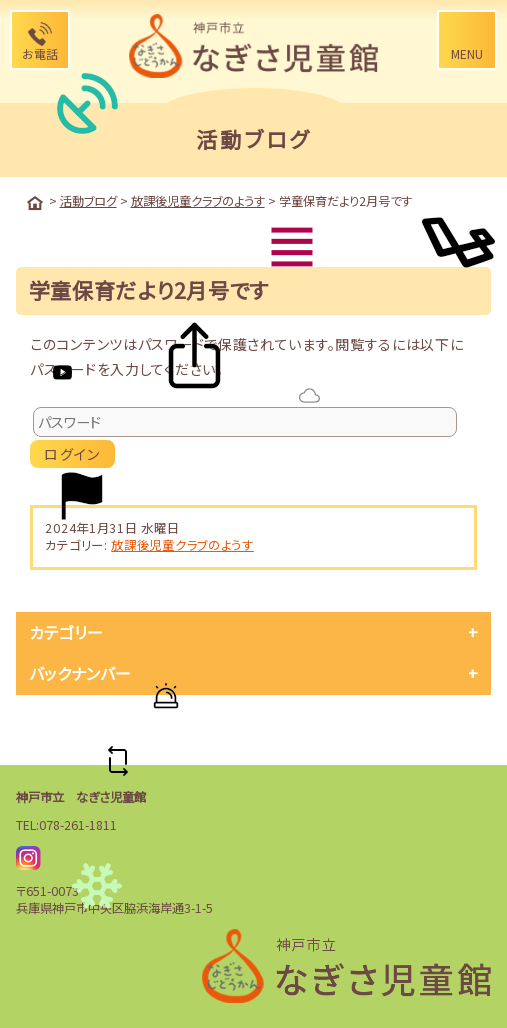  Describe the element at coordinates (118, 761) in the screenshot. I see `rotate your device orientation` at that location.